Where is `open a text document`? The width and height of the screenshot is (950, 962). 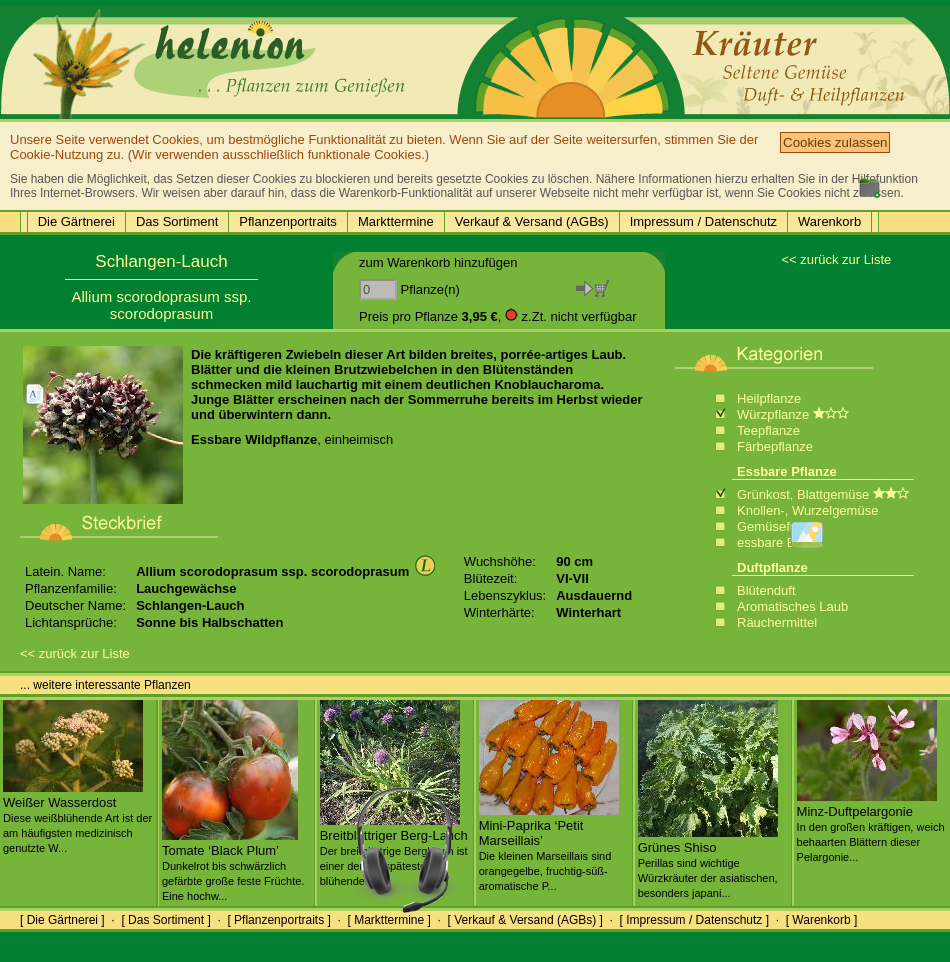 open a text document is located at coordinates (35, 394).